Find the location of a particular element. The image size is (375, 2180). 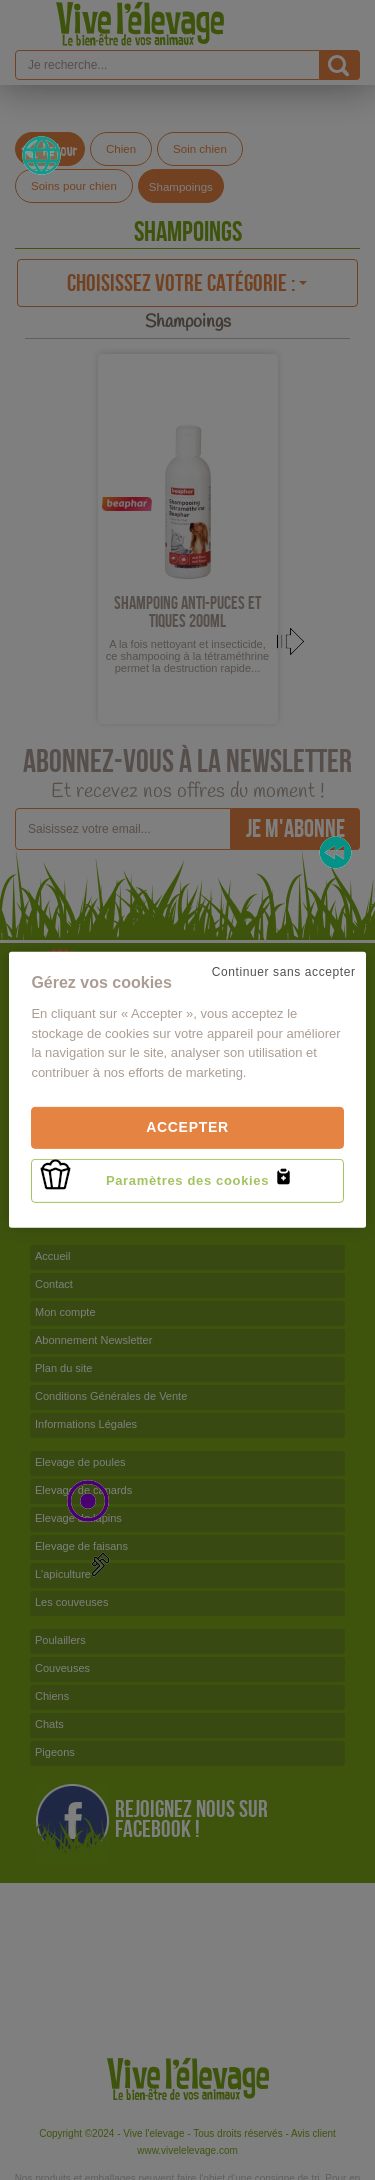

skip forward or advance to the next item is located at coordinates (289, 641).